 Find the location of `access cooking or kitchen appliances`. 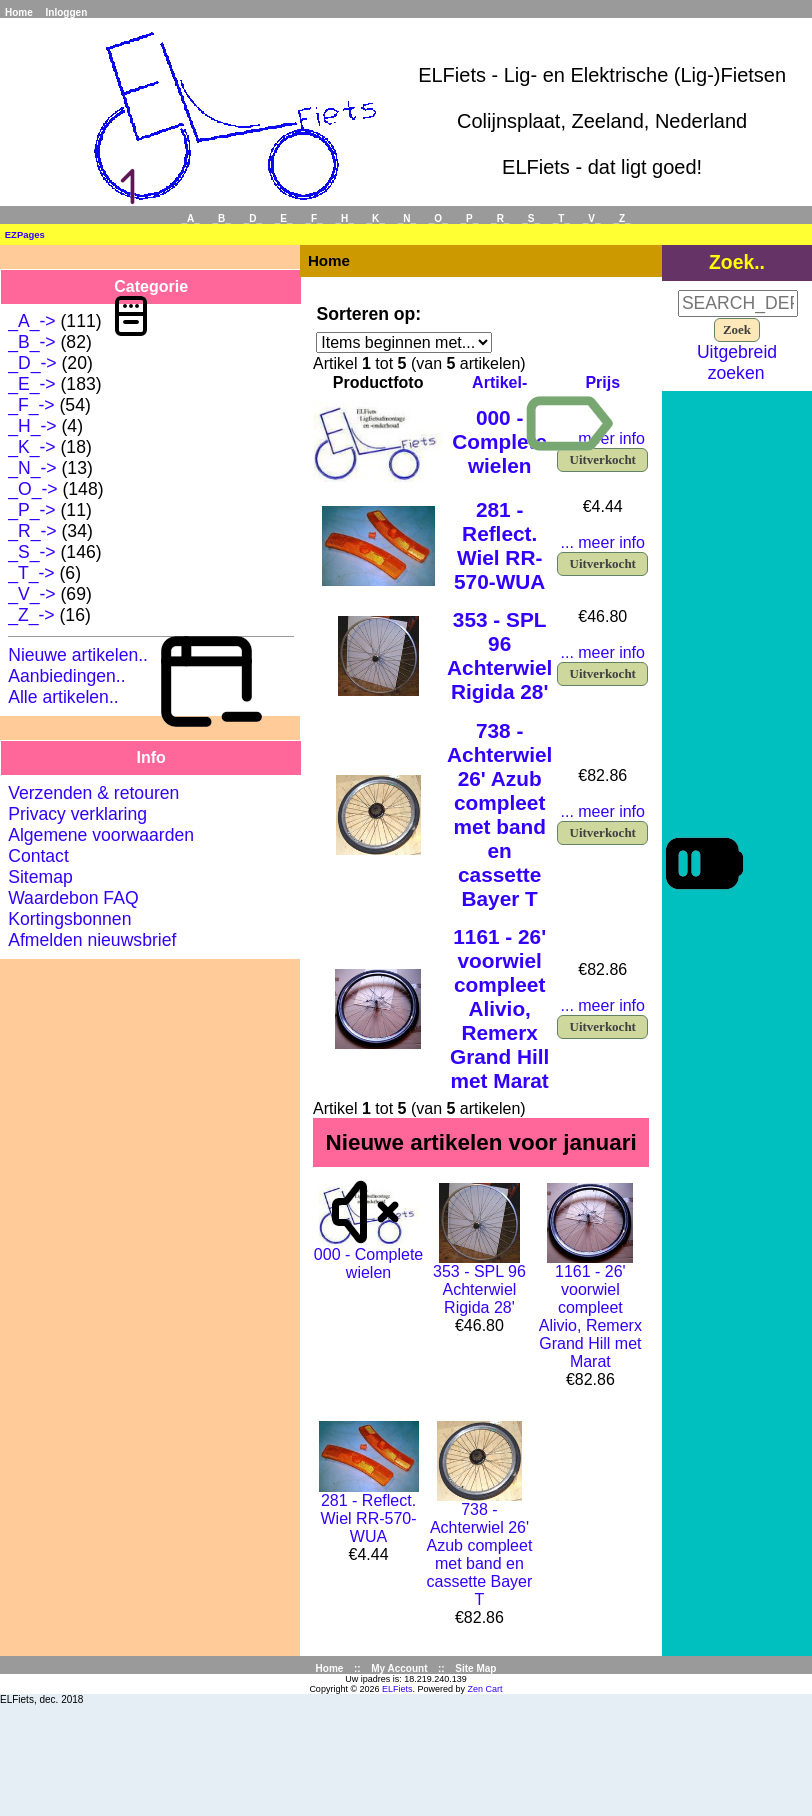

access cooking or kitchen appliances is located at coordinates (131, 316).